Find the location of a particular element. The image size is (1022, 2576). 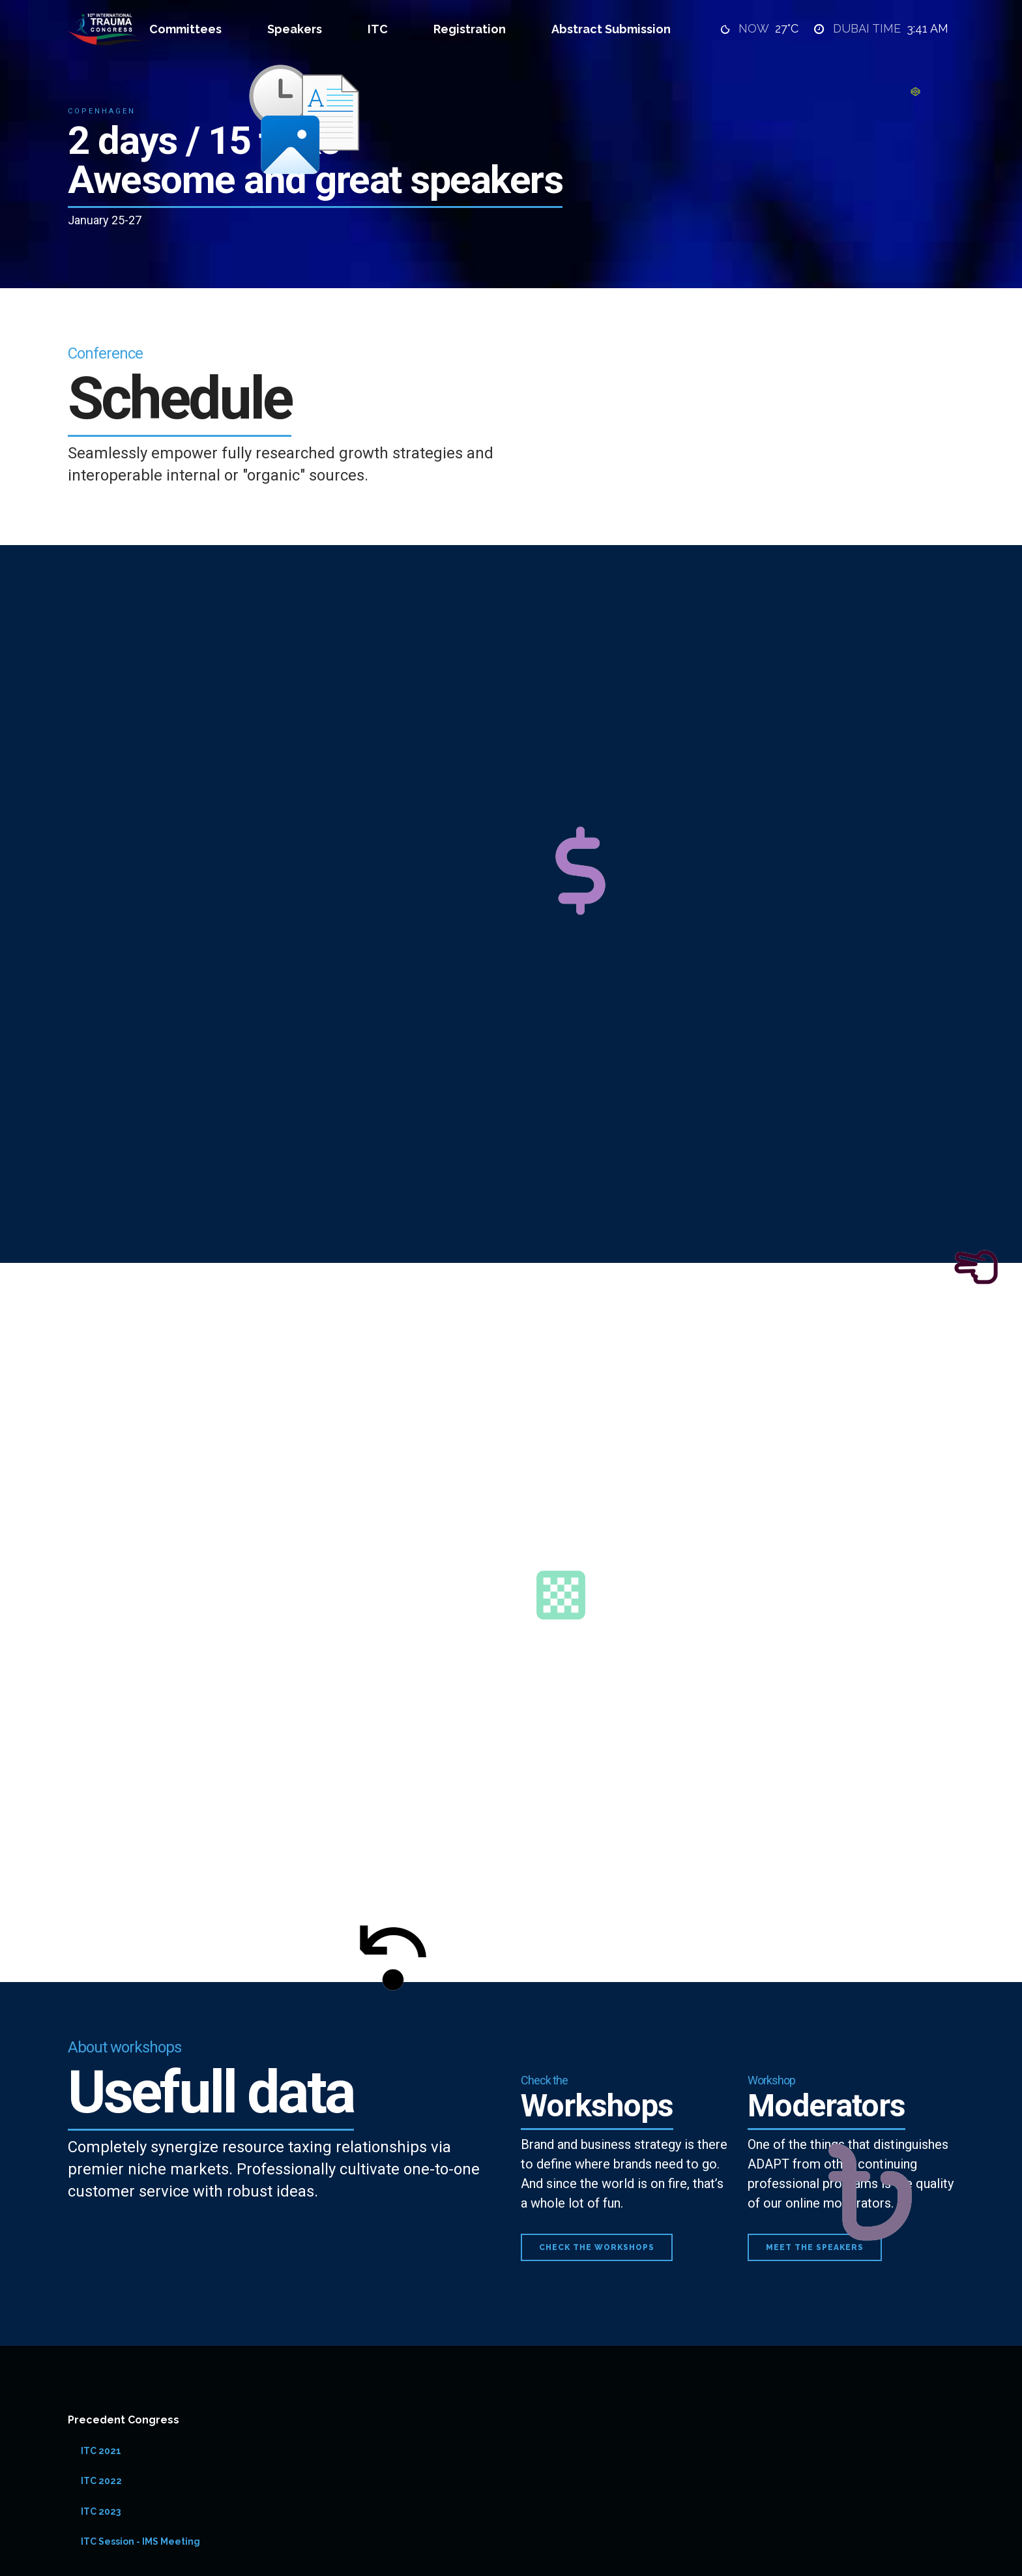

step back to the previous line during debugging is located at coordinates (393, 1959).